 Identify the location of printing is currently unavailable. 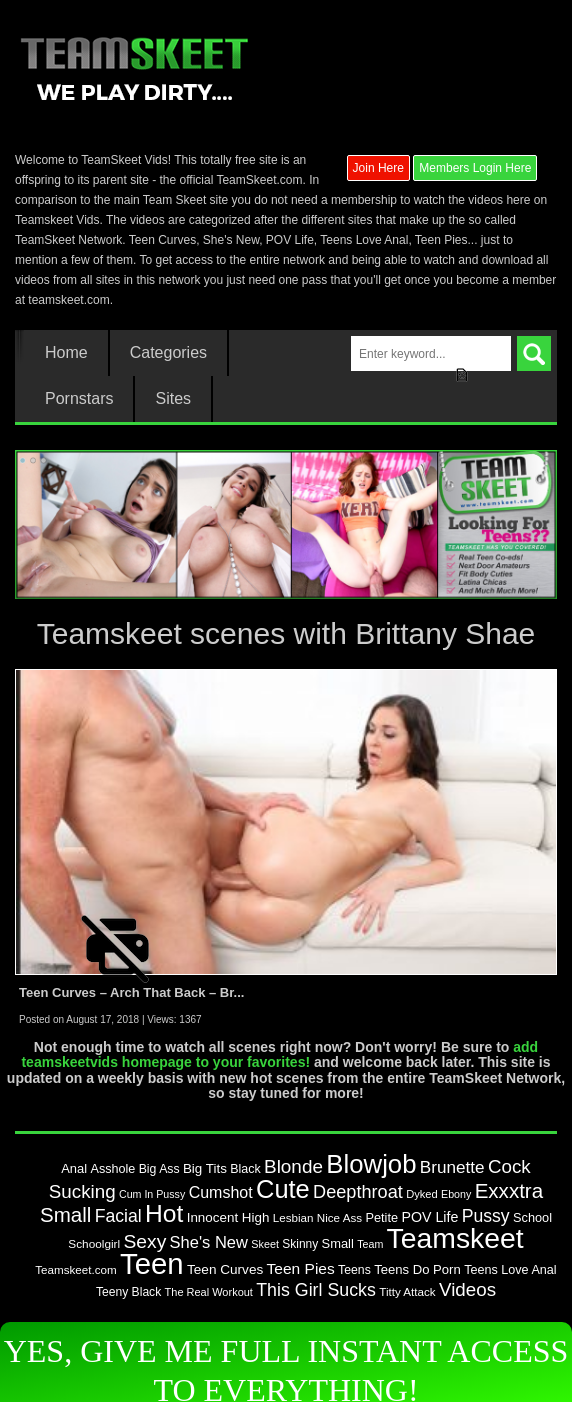
(117, 946).